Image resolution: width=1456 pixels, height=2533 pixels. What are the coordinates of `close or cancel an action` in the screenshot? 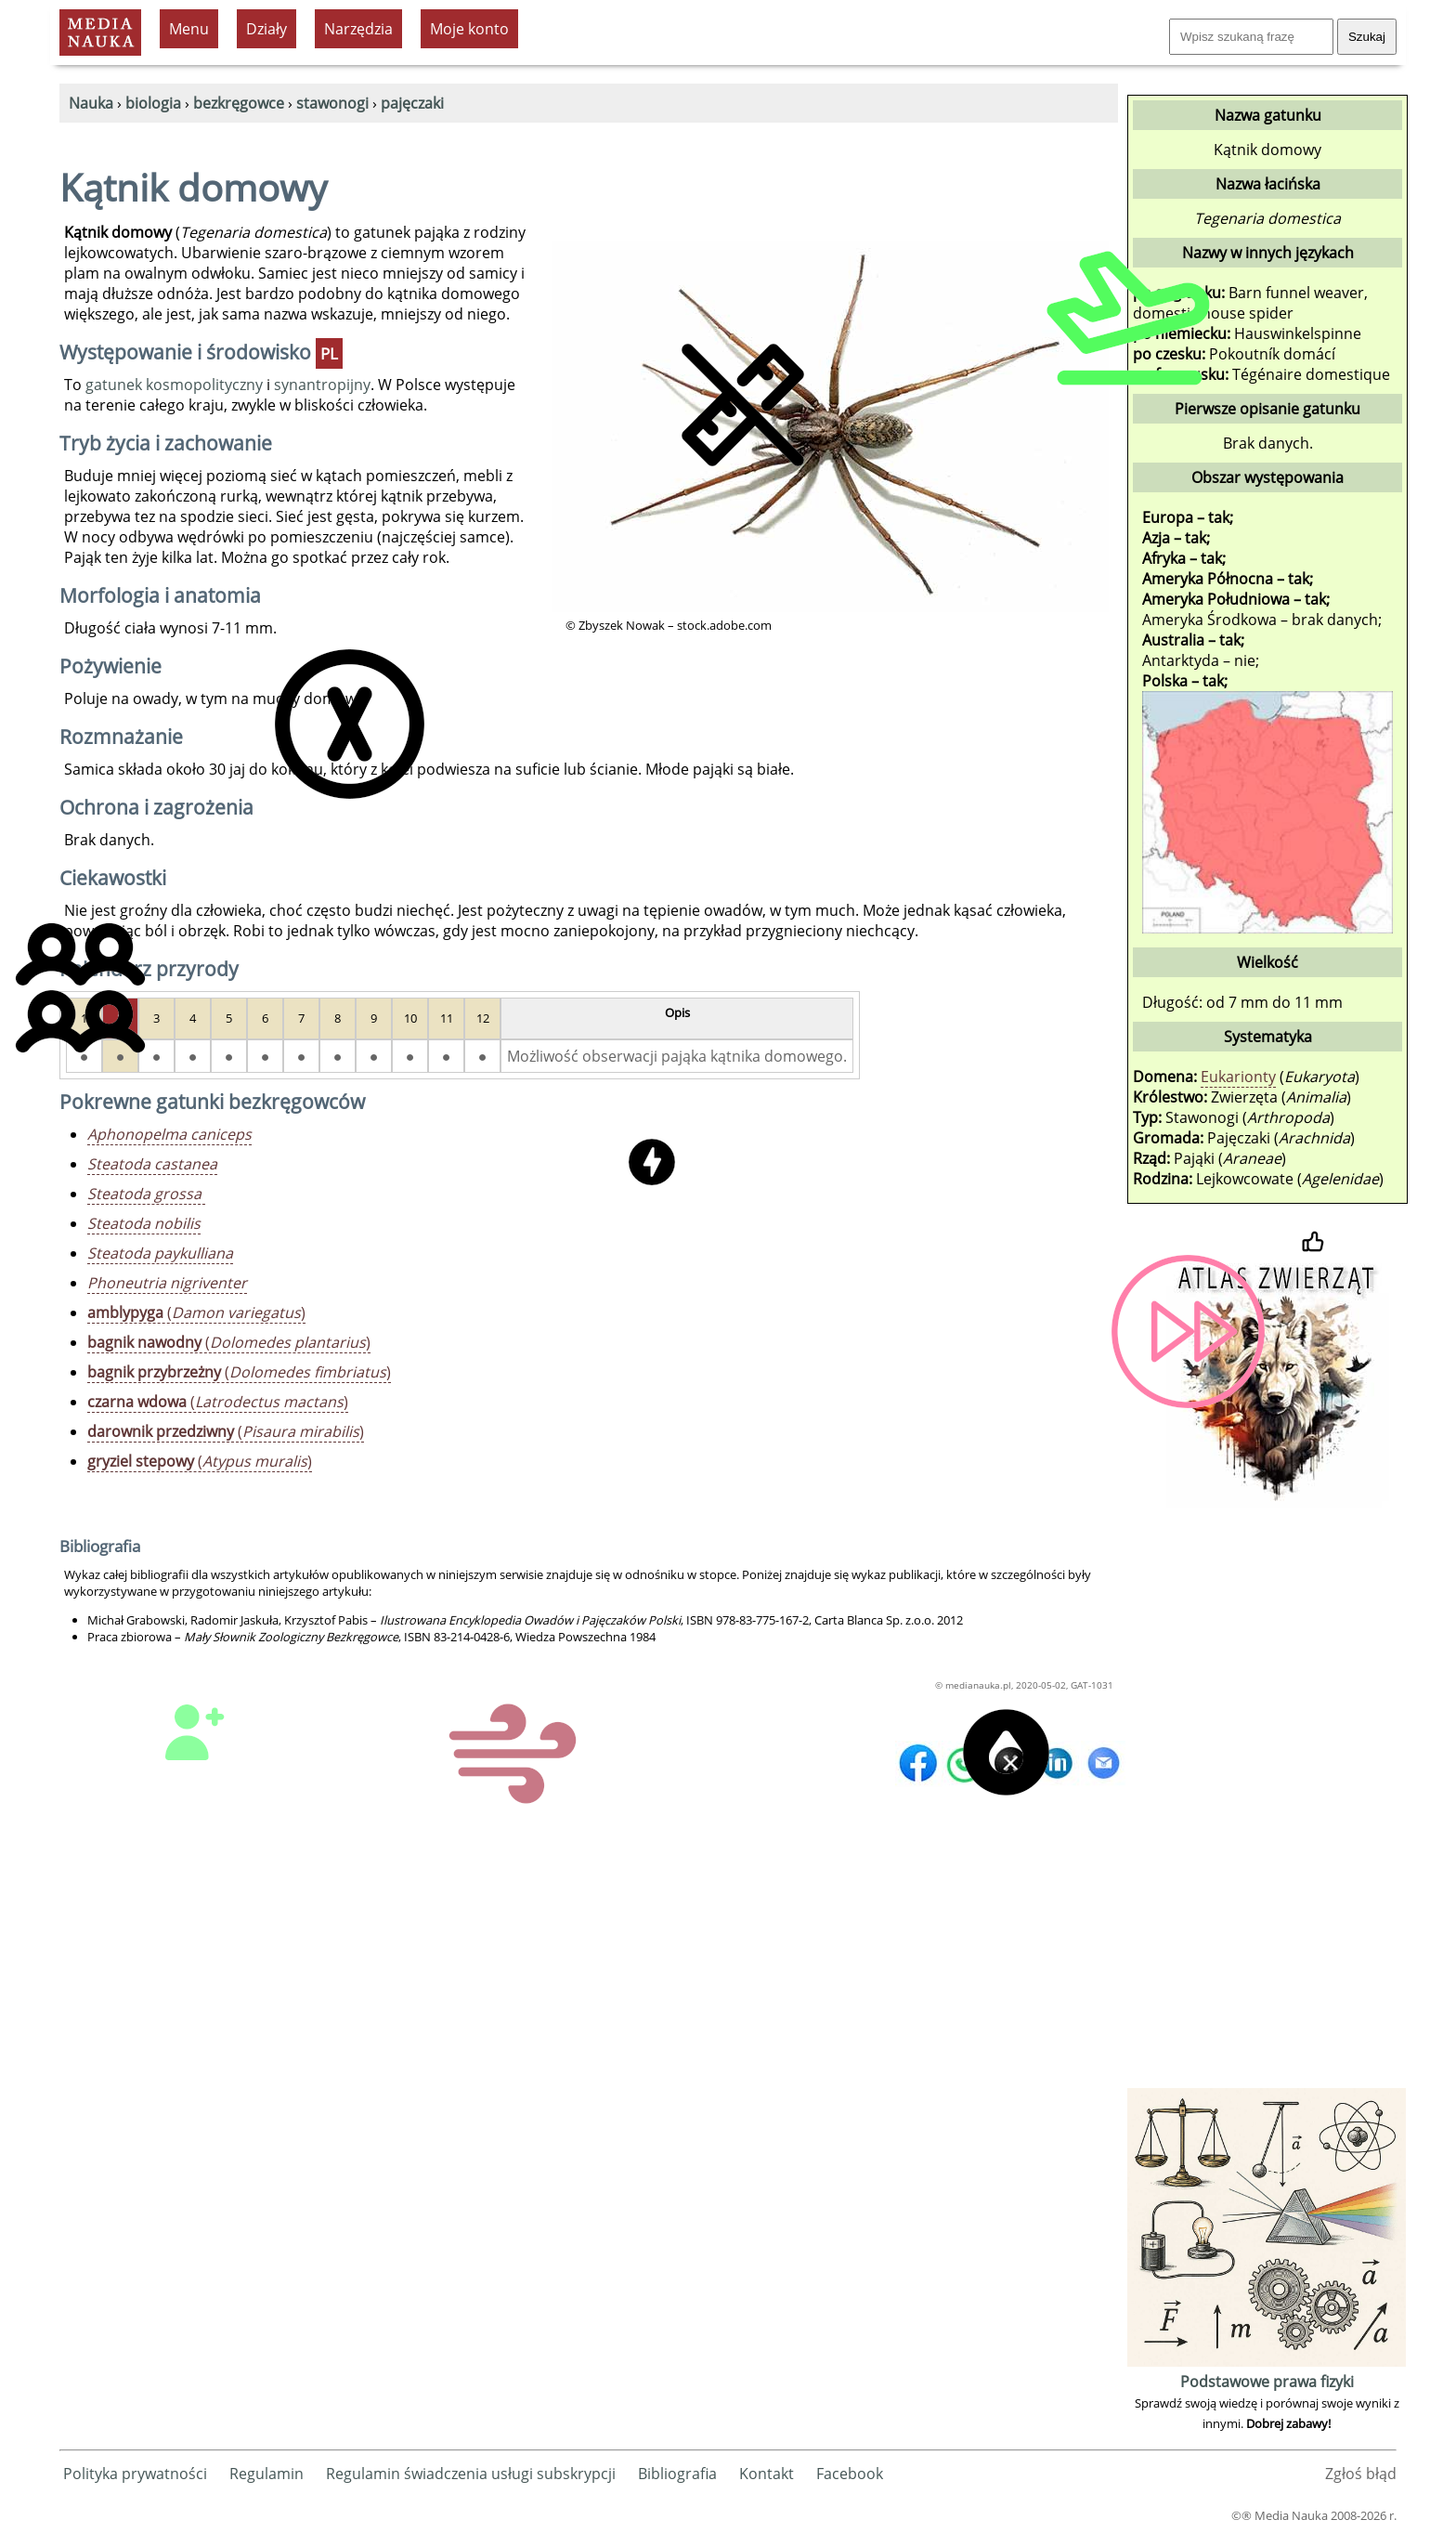 It's located at (349, 724).